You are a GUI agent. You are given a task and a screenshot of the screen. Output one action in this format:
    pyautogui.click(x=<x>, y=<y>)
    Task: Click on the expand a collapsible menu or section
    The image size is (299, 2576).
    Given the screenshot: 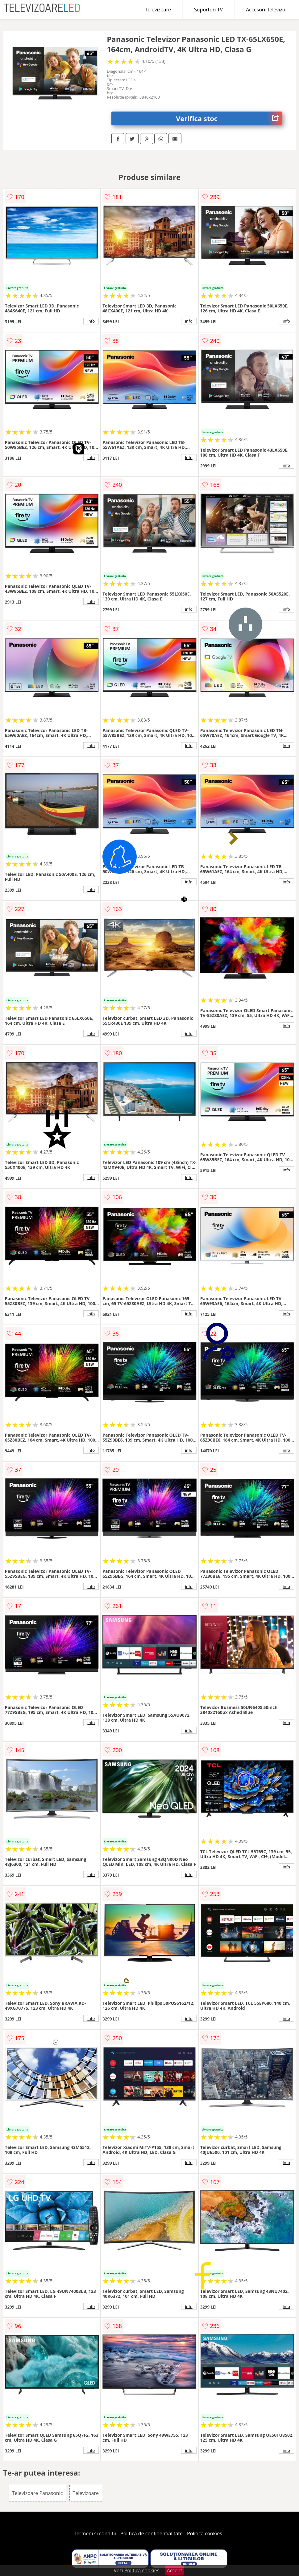 What is the action you would take?
    pyautogui.click(x=233, y=838)
    